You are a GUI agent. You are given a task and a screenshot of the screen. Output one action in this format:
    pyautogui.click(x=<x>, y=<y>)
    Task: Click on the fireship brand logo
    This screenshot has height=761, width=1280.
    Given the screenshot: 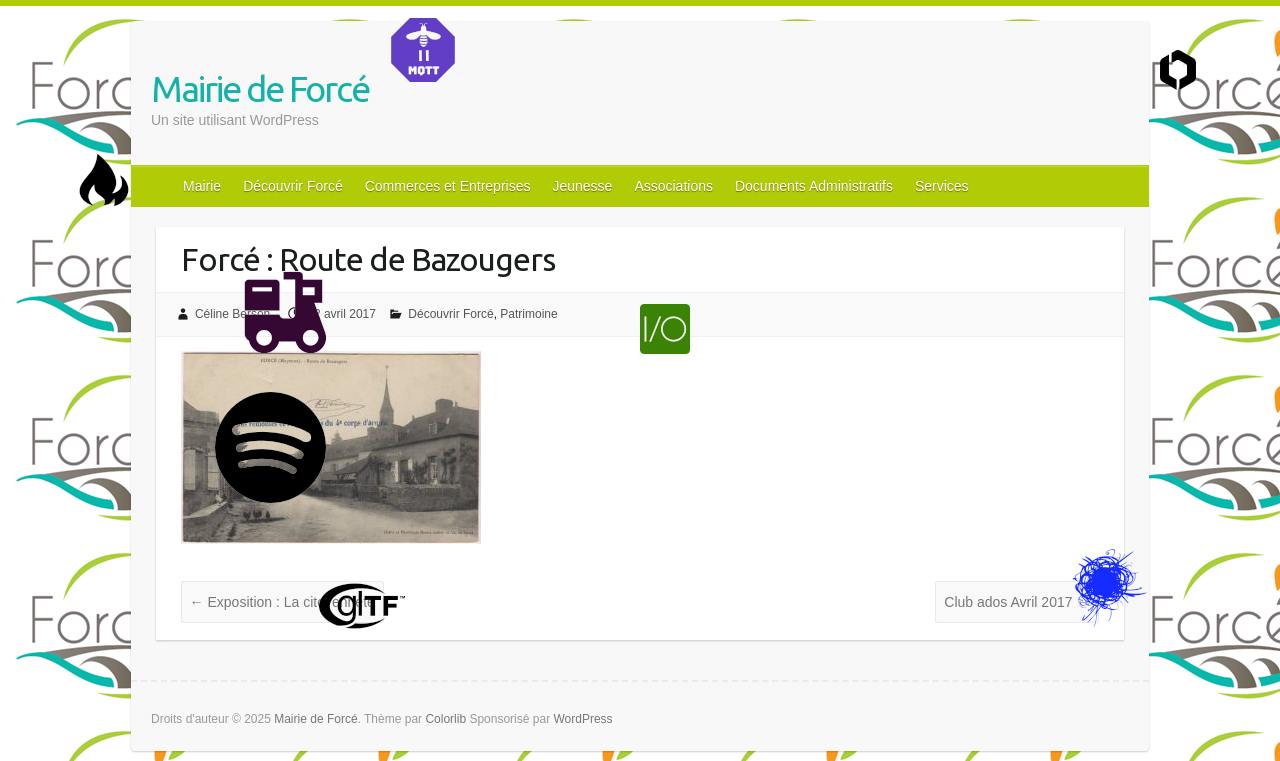 What is the action you would take?
    pyautogui.click(x=104, y=180)
    